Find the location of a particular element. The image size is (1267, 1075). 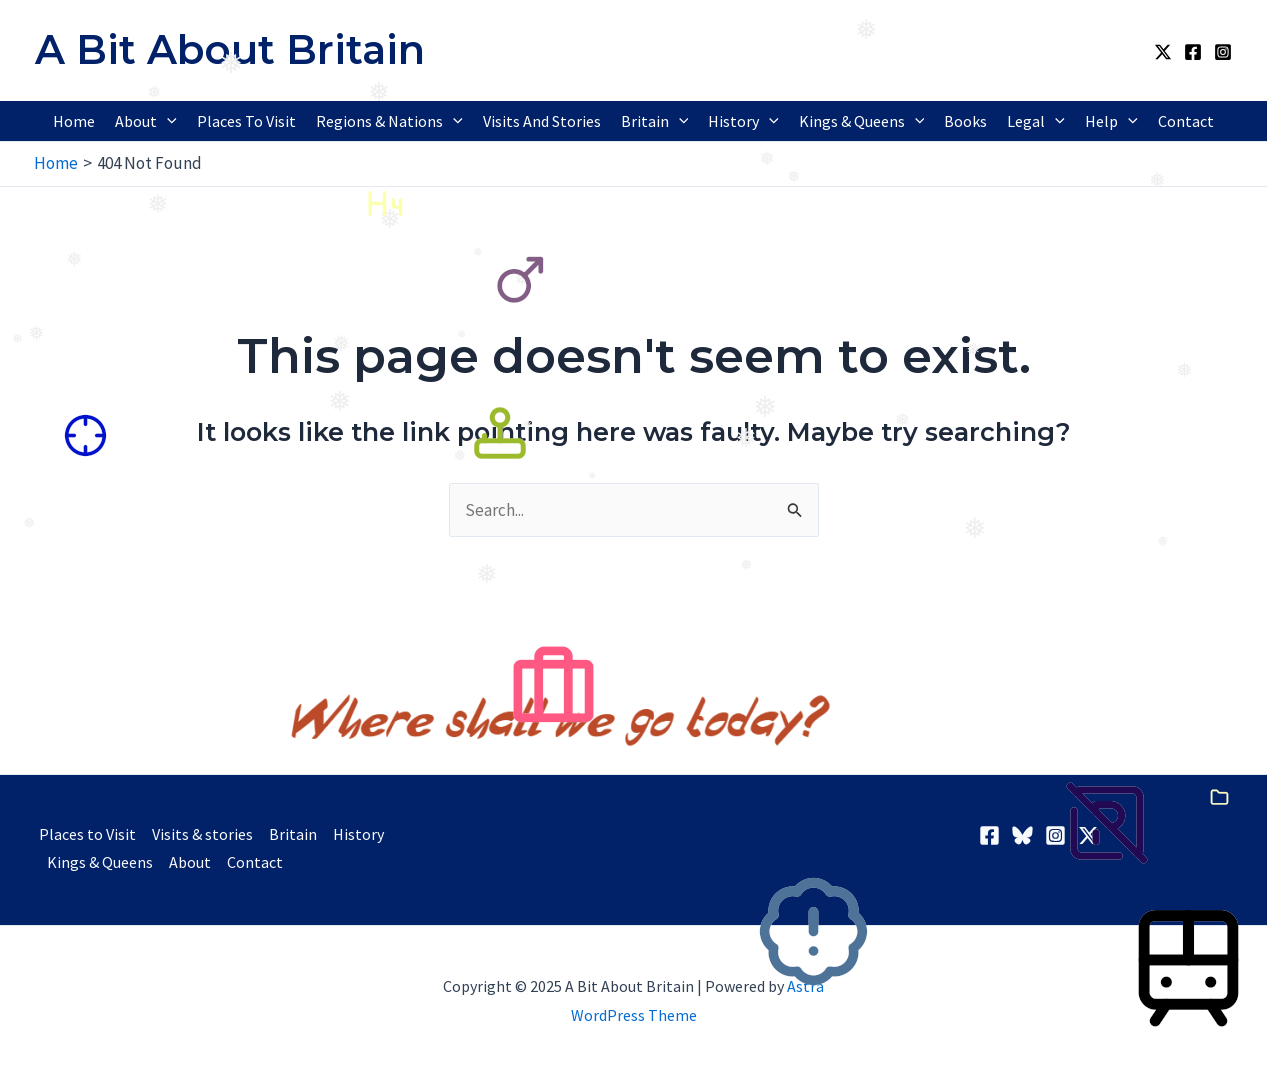

indicates male gender selection is located at coordinates (519, 281).